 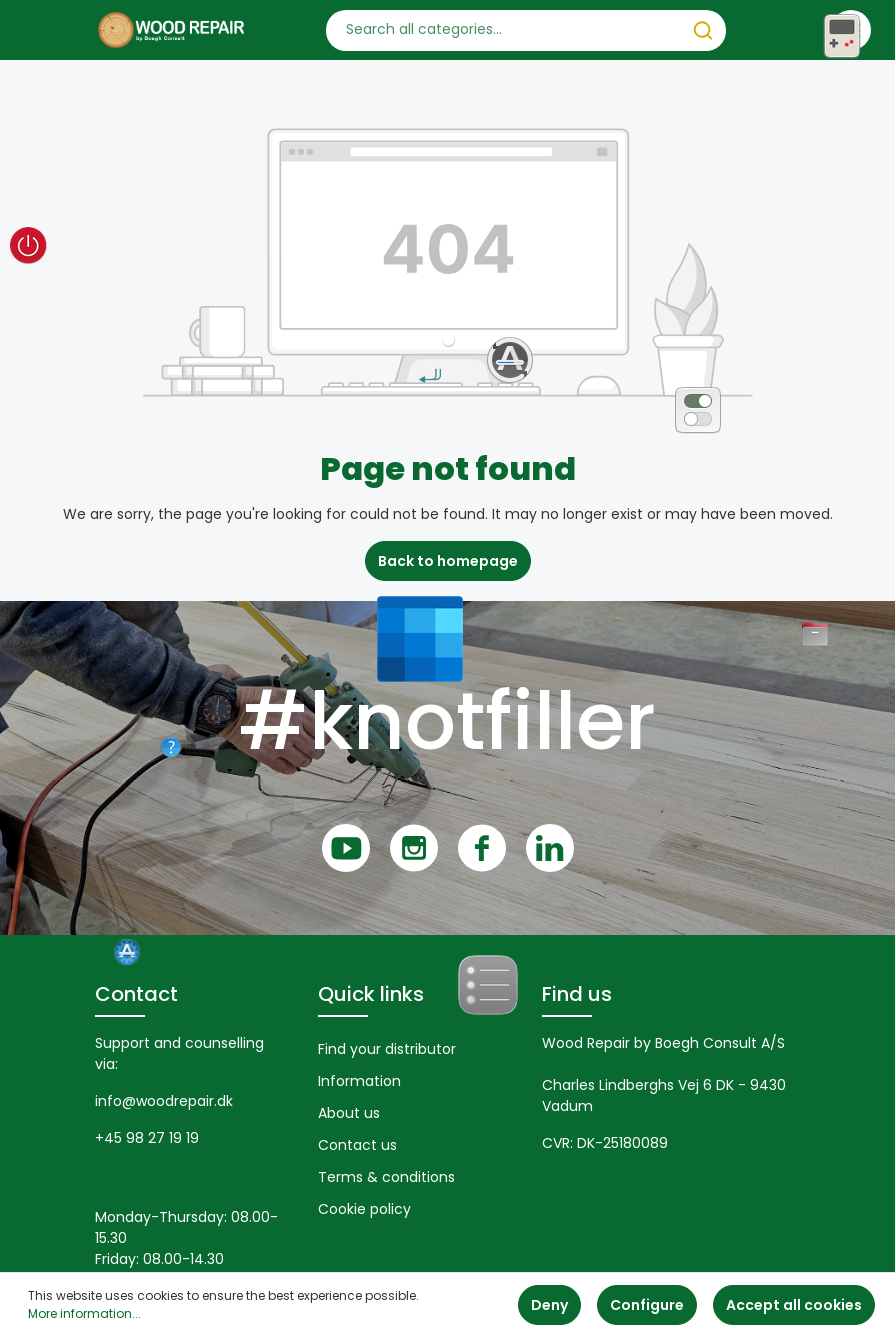 I want to click on open the nautilus file manager, so click(x=815, y=634).